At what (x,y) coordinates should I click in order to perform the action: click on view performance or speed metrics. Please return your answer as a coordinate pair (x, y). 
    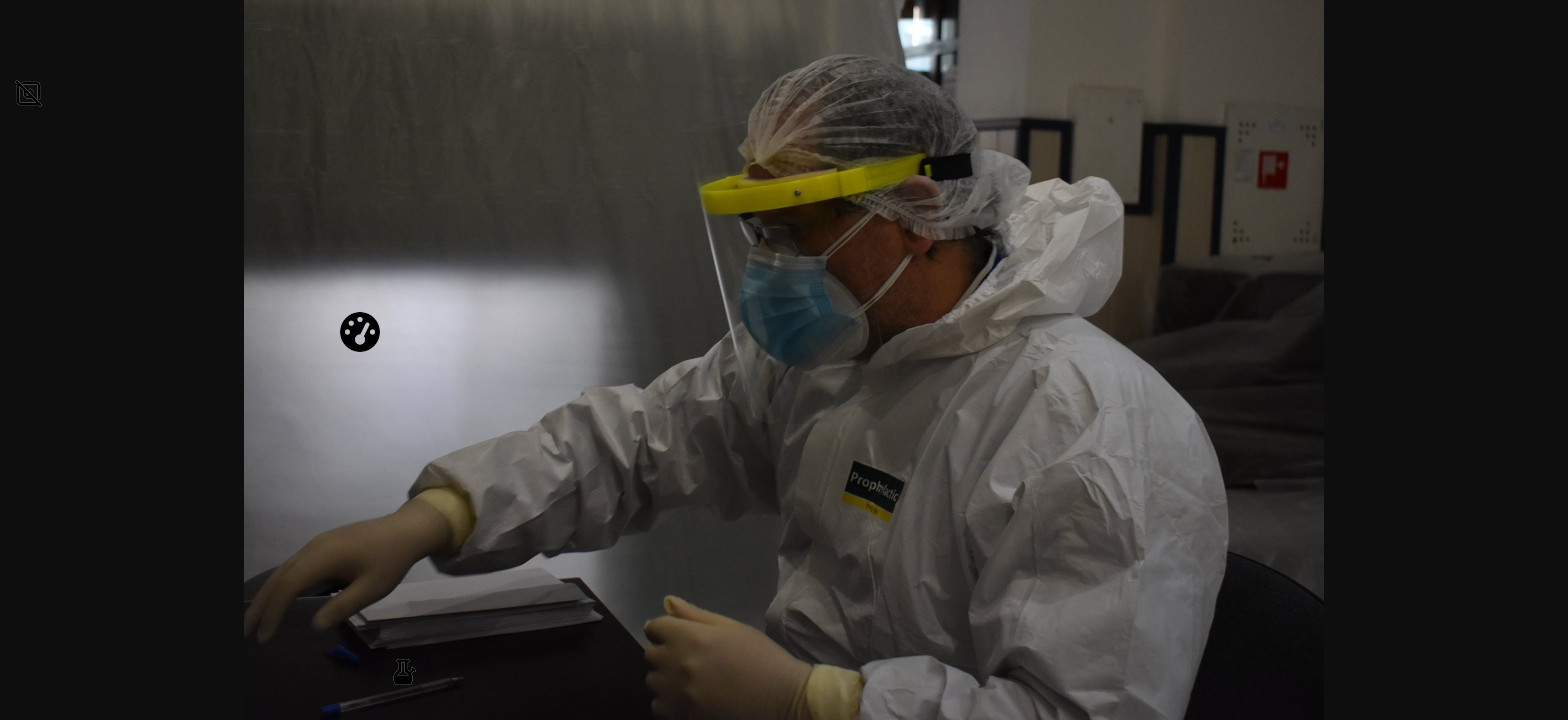
    Looking at the image, I should click on (360, 332).